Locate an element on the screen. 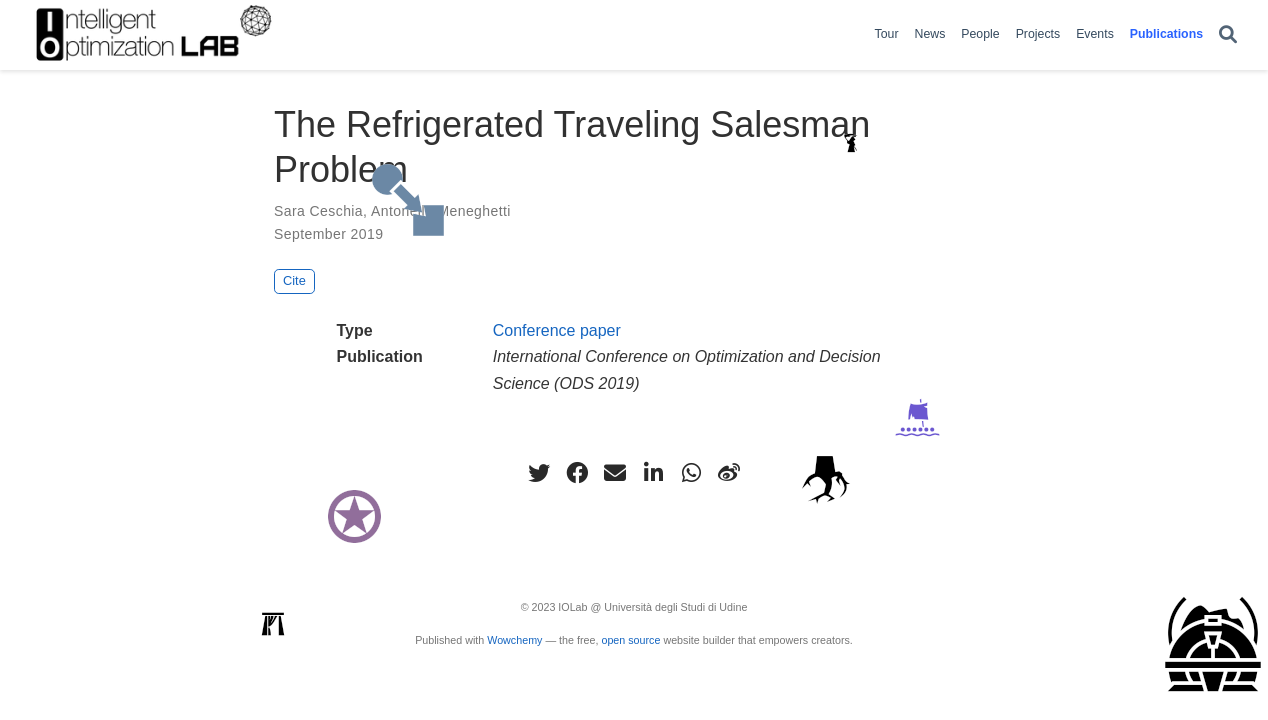 The image size is (1268, 720). enter a temple or shrine location is located at coordinates (273, 624).